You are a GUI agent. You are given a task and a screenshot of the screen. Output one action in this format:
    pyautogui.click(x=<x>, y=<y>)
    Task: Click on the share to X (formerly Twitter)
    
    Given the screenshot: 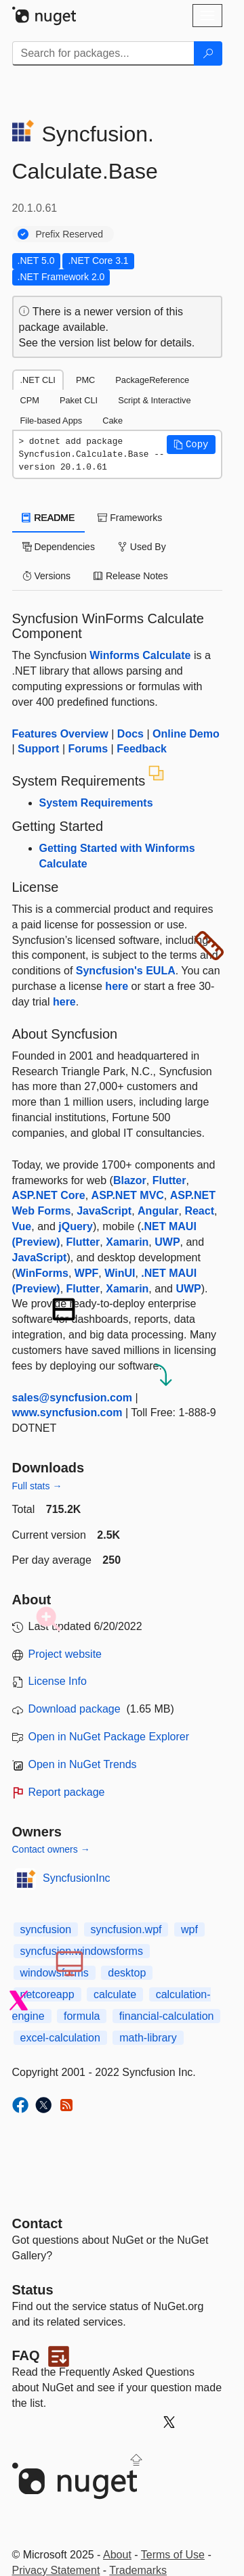 What is the action you would take?
    pyautogui.click(x=169, y=2422)
    